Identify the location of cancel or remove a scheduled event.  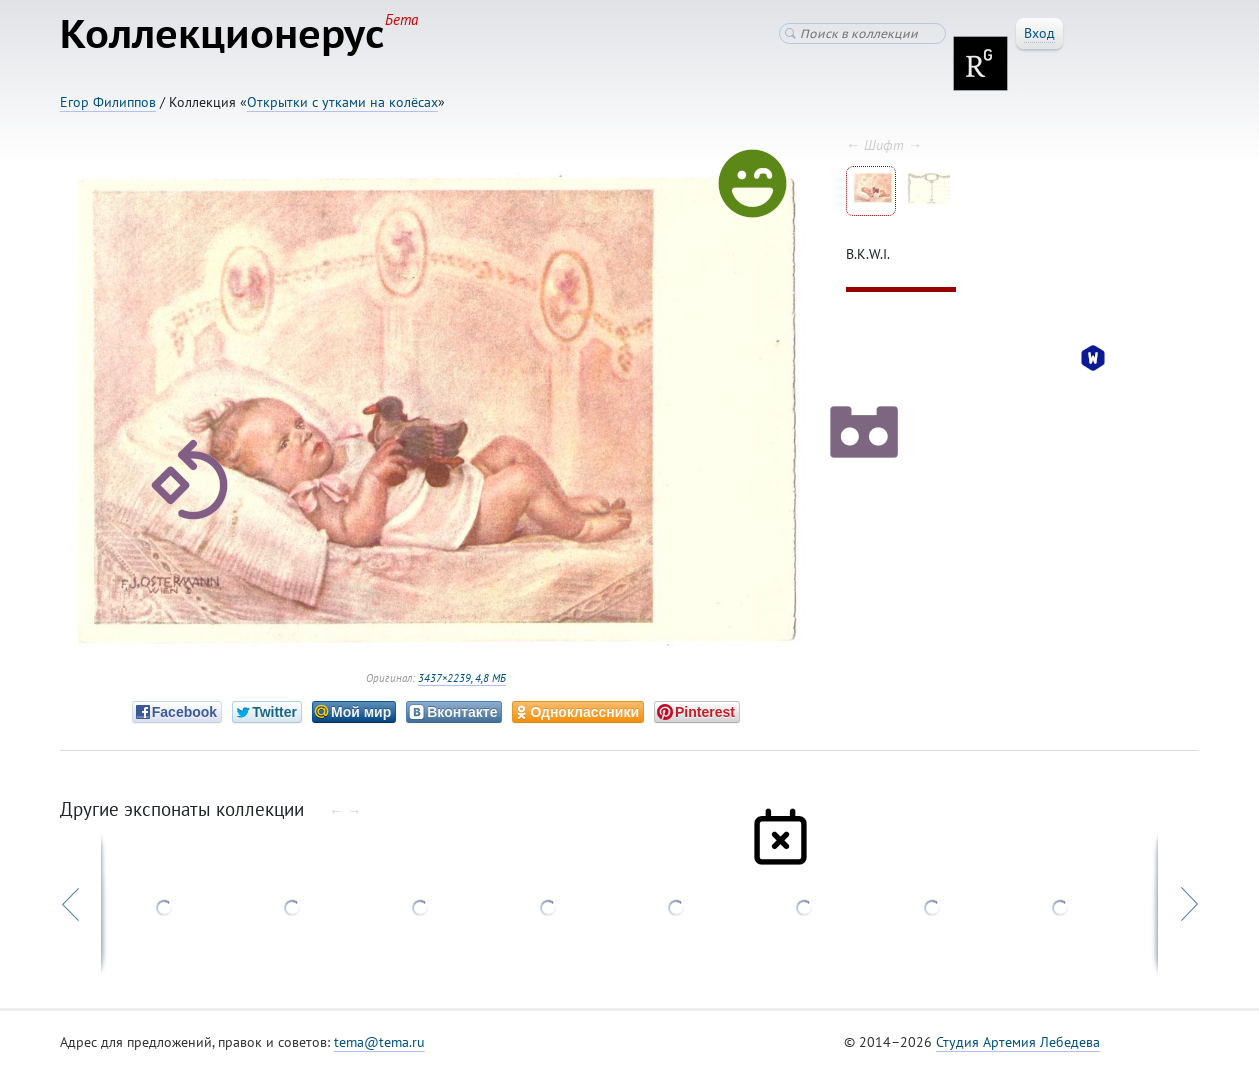
(780, 838).